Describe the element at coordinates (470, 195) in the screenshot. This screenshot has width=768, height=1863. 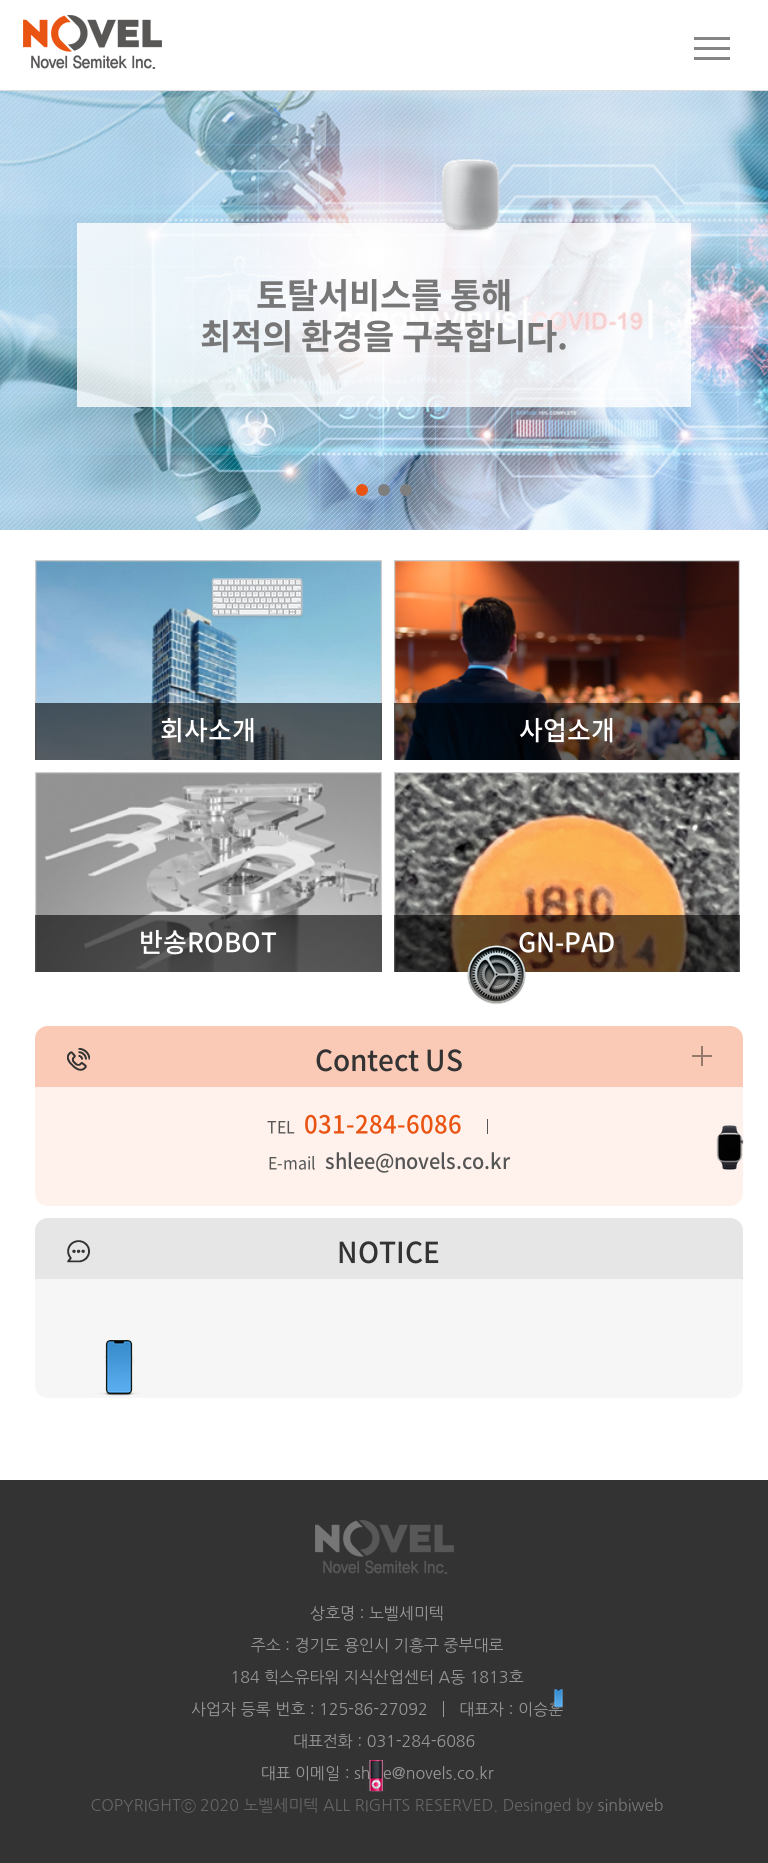
I see `apple homepod smart speaker device` at that location.